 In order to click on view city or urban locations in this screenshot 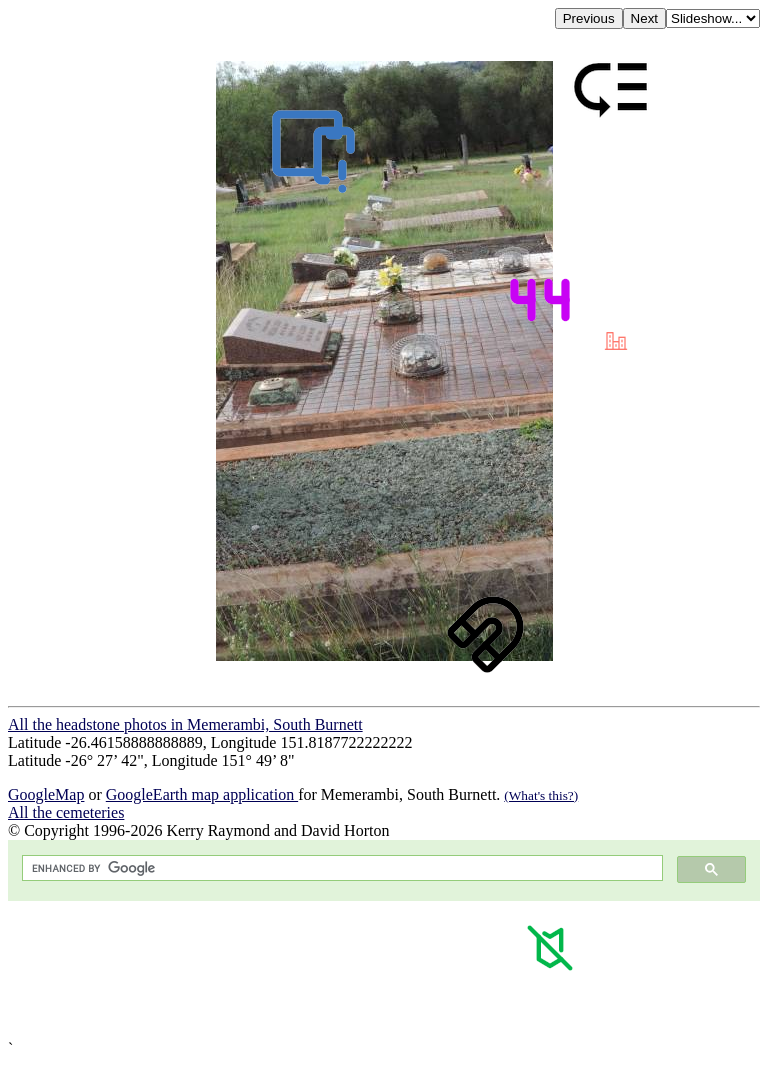, I will do `click(616, 341)`.